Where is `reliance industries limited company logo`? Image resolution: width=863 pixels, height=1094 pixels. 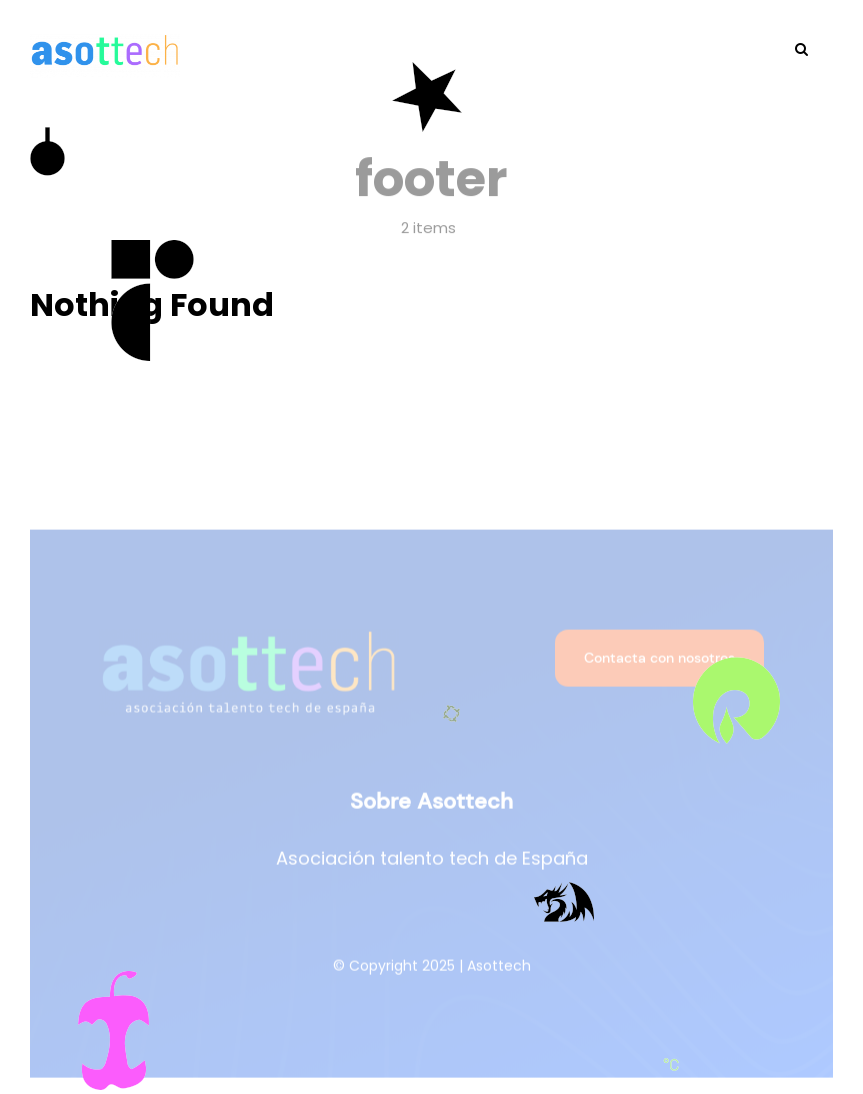 reliance industries limited company logo is located at coordinates (736, 700).